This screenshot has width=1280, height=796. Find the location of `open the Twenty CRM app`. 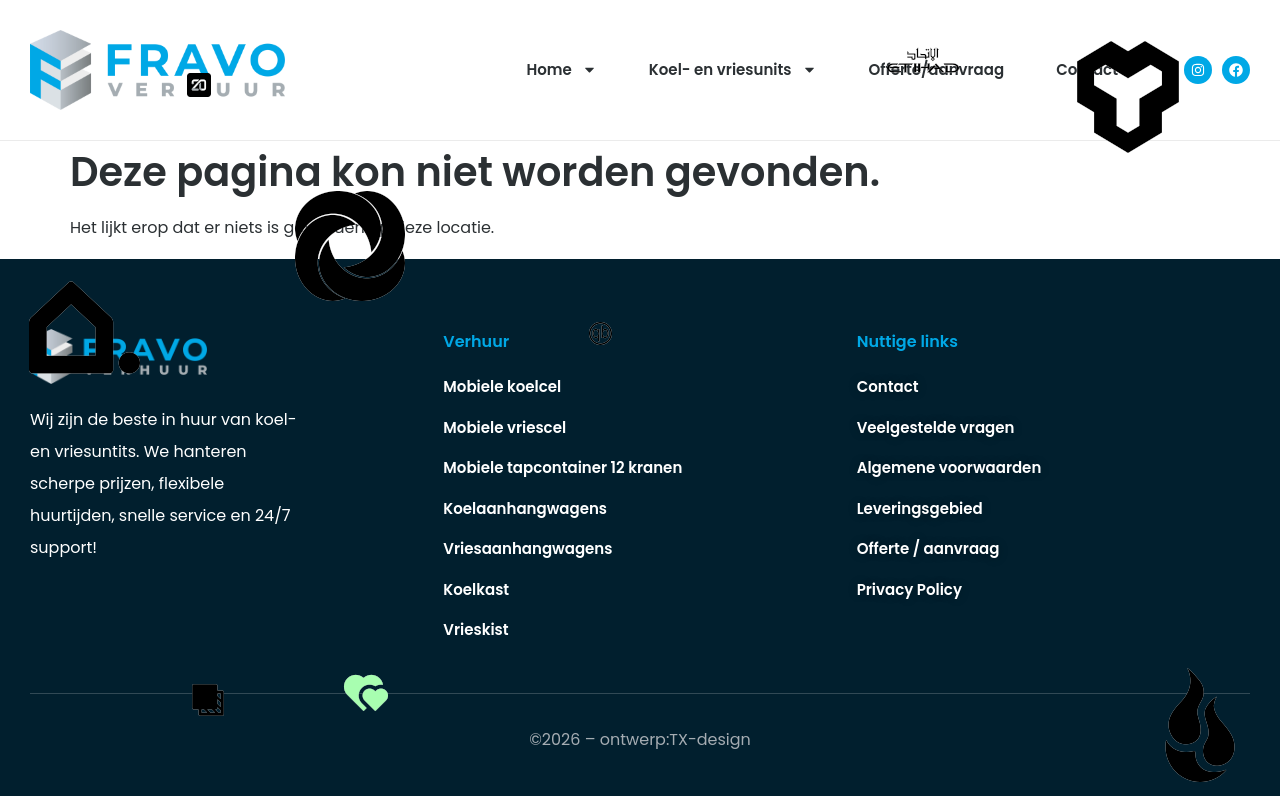

open the Twenty CRM app is located at coordinates (199, 85).